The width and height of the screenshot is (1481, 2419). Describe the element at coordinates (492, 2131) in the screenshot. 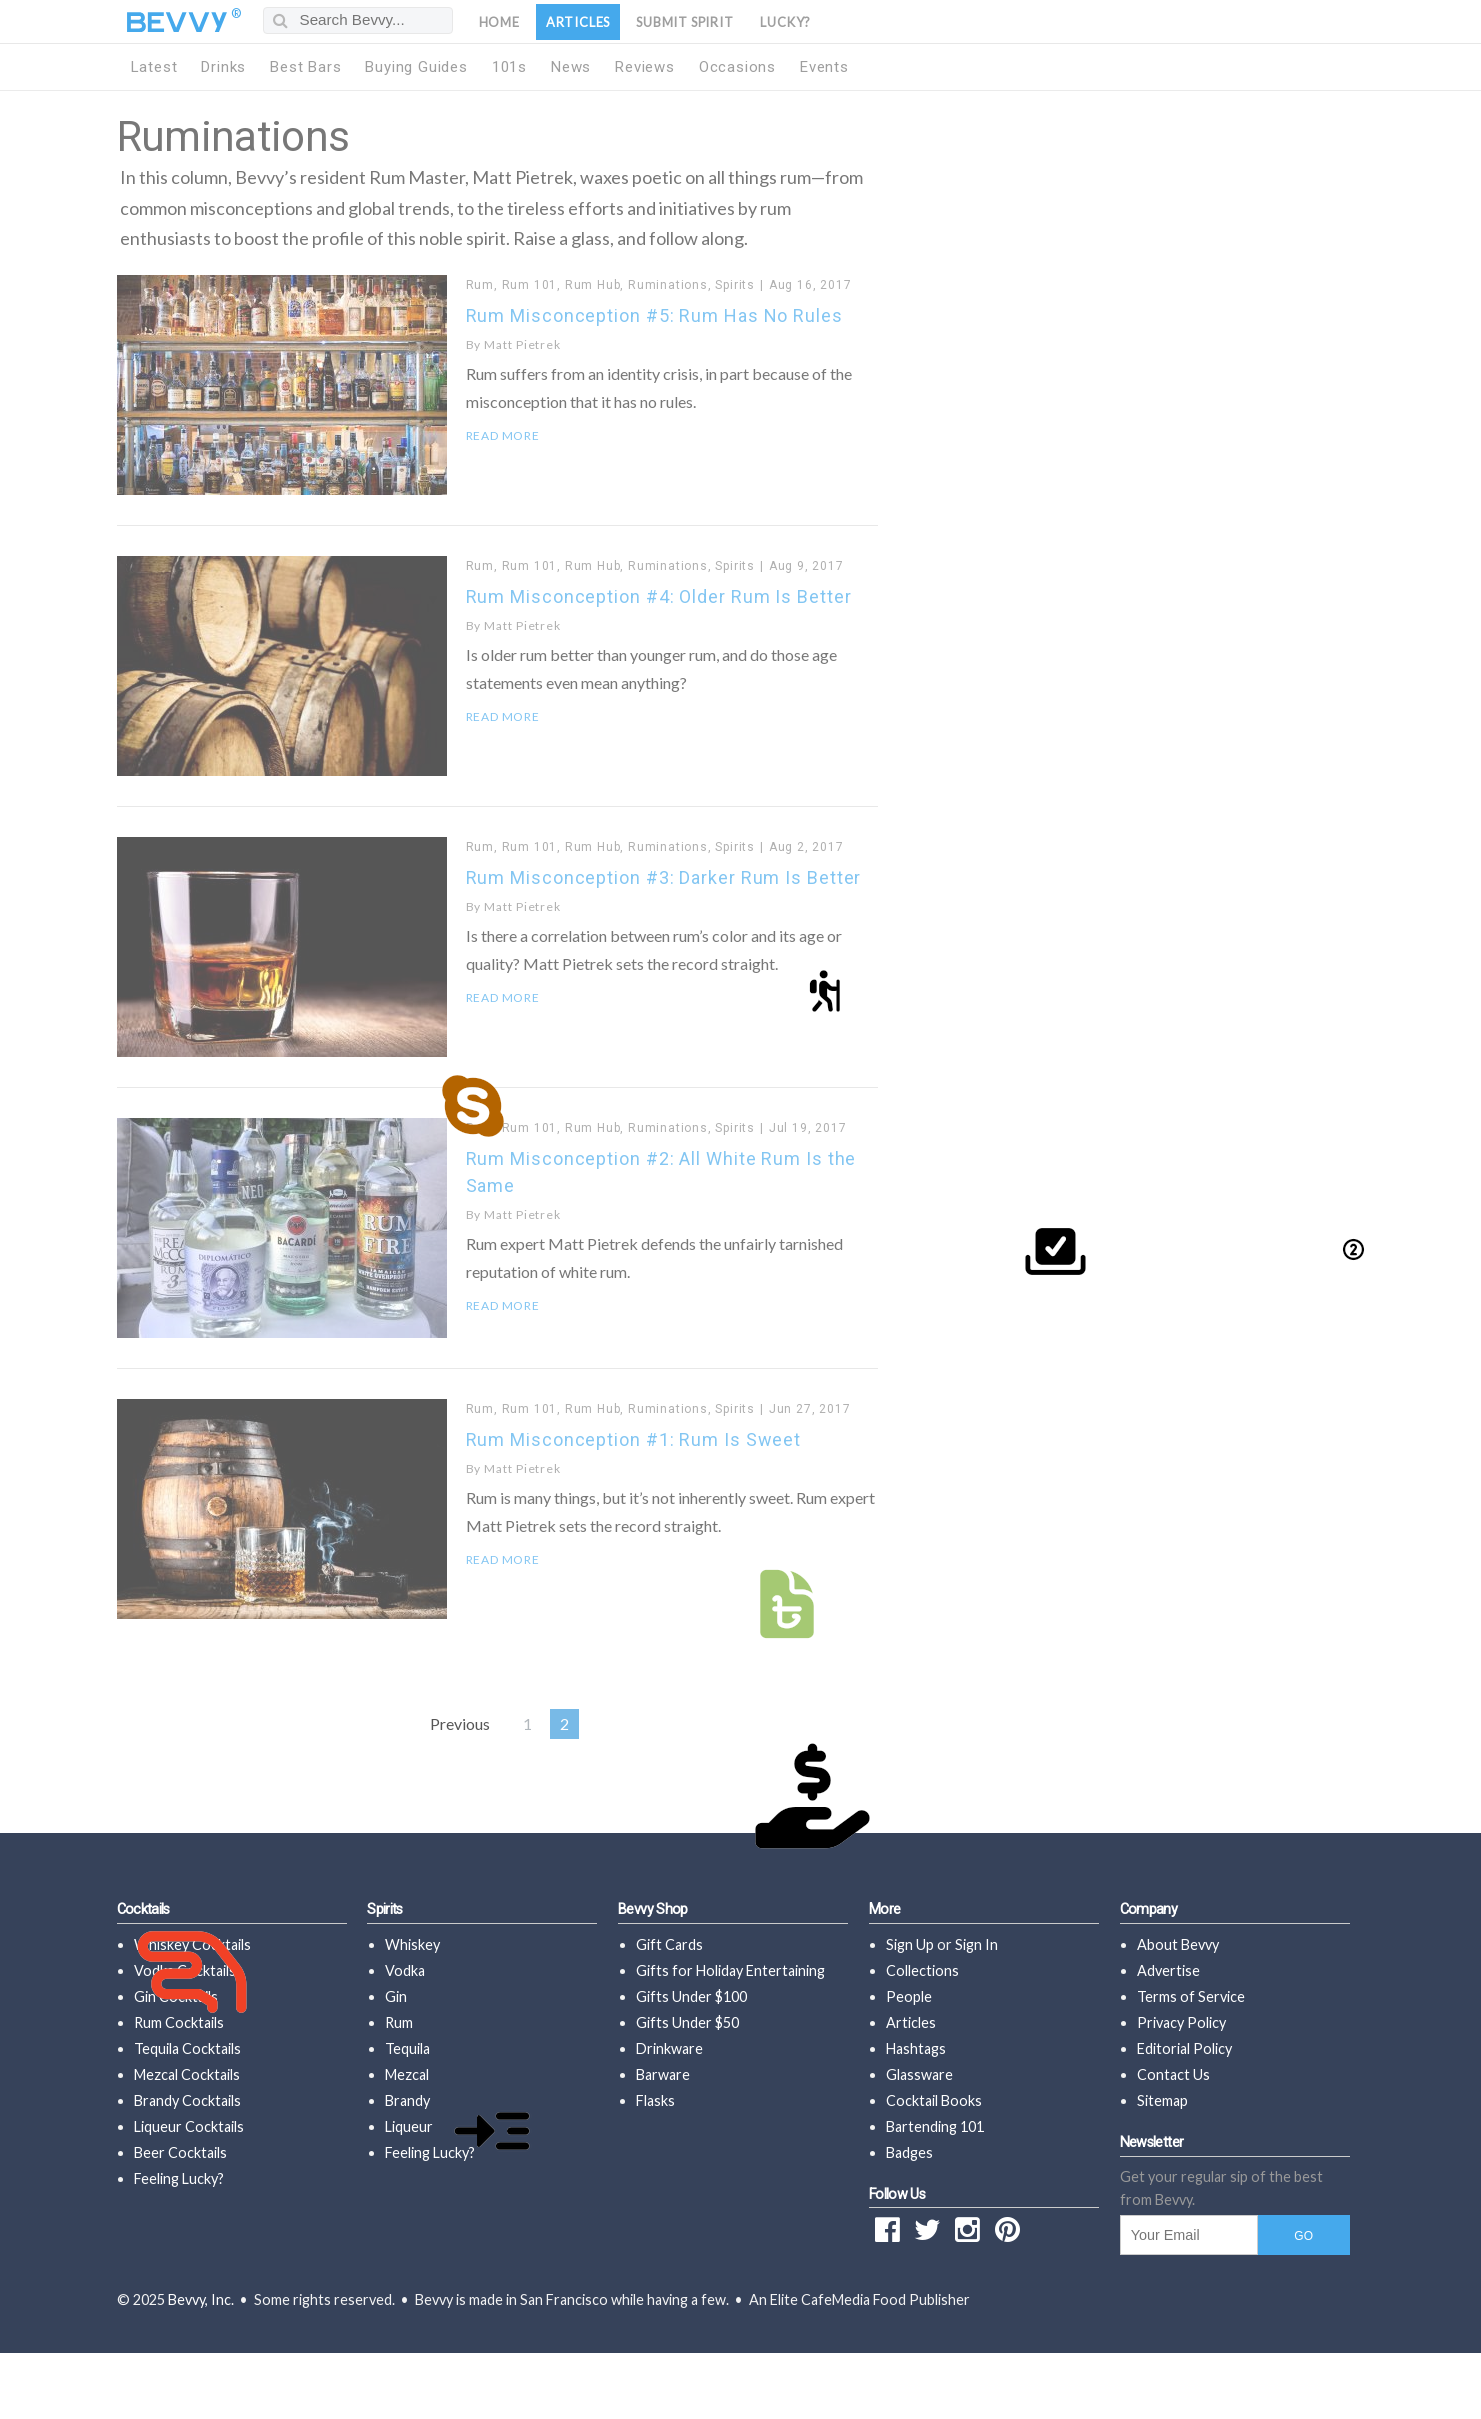

I see `expand to read more content` at that location.